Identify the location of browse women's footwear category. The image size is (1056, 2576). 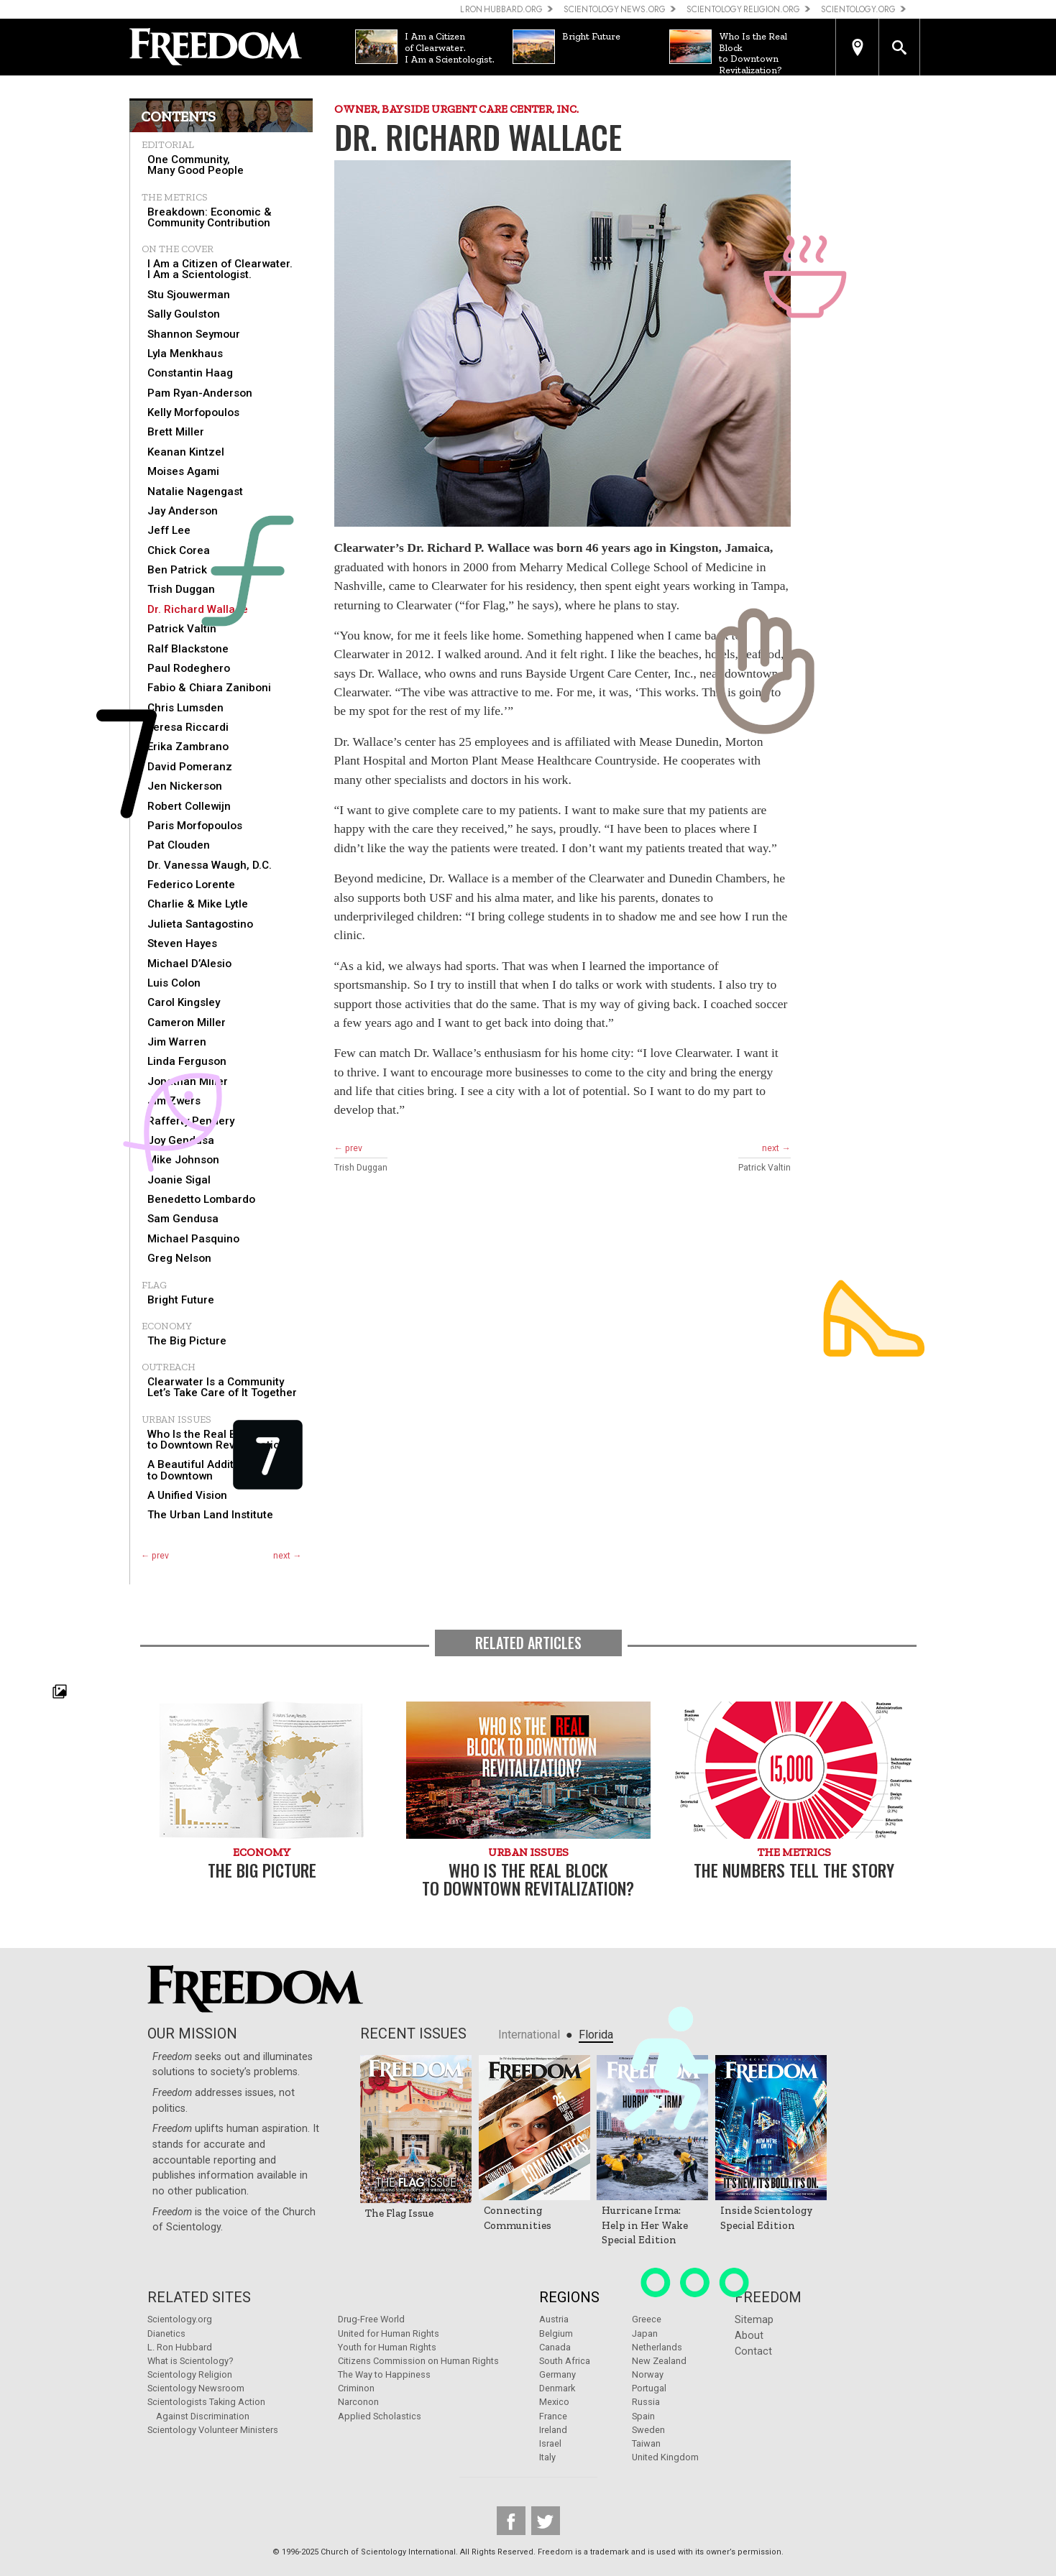
(868, 1321).